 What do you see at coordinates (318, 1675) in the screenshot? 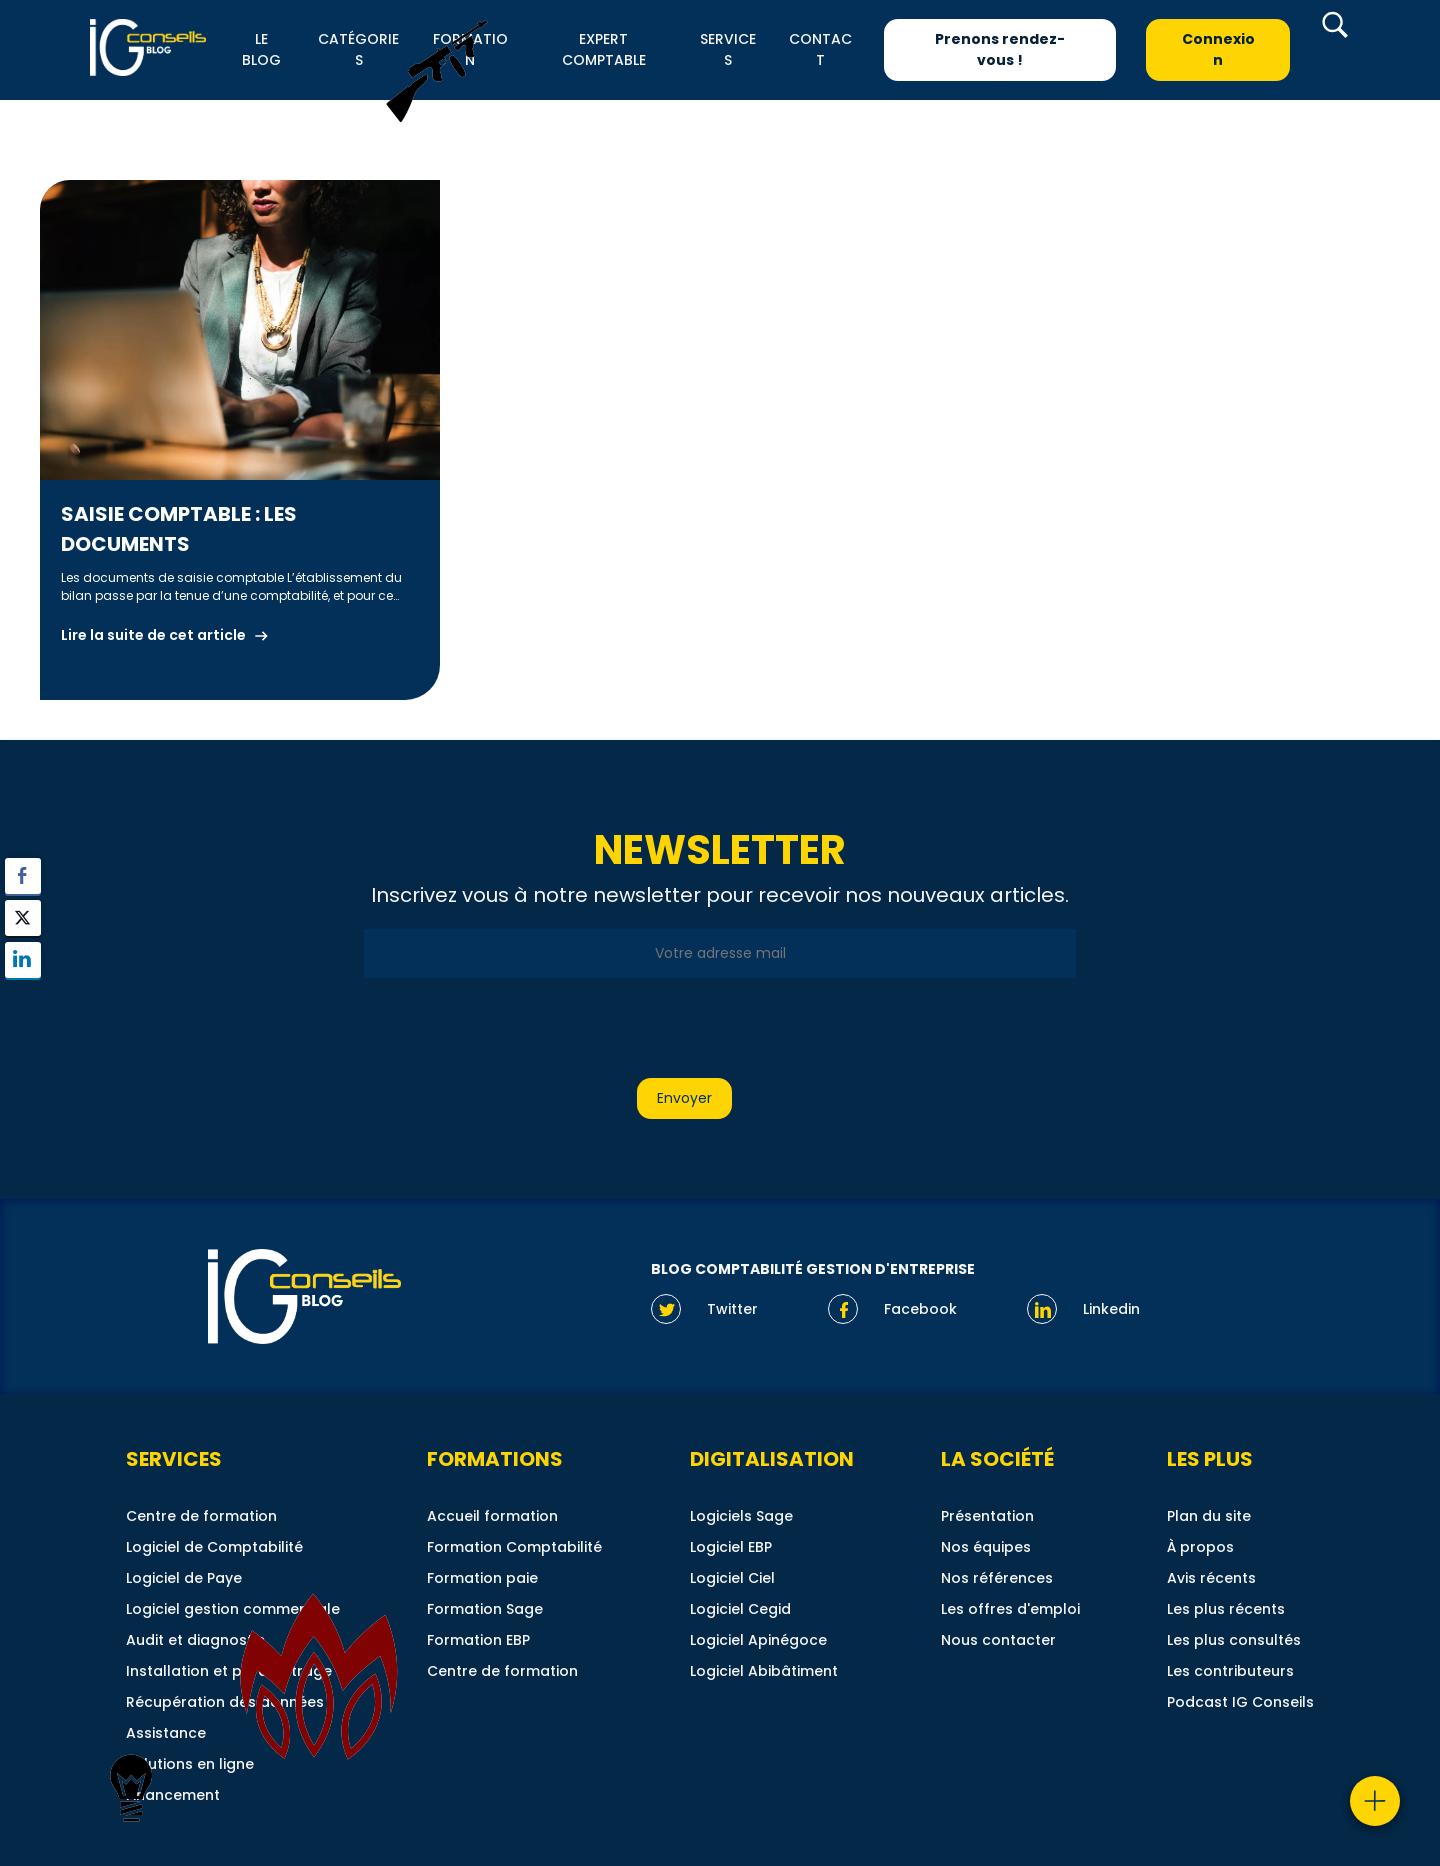
I see `access pet-related features or settings` at bounding box center [318, 1675].